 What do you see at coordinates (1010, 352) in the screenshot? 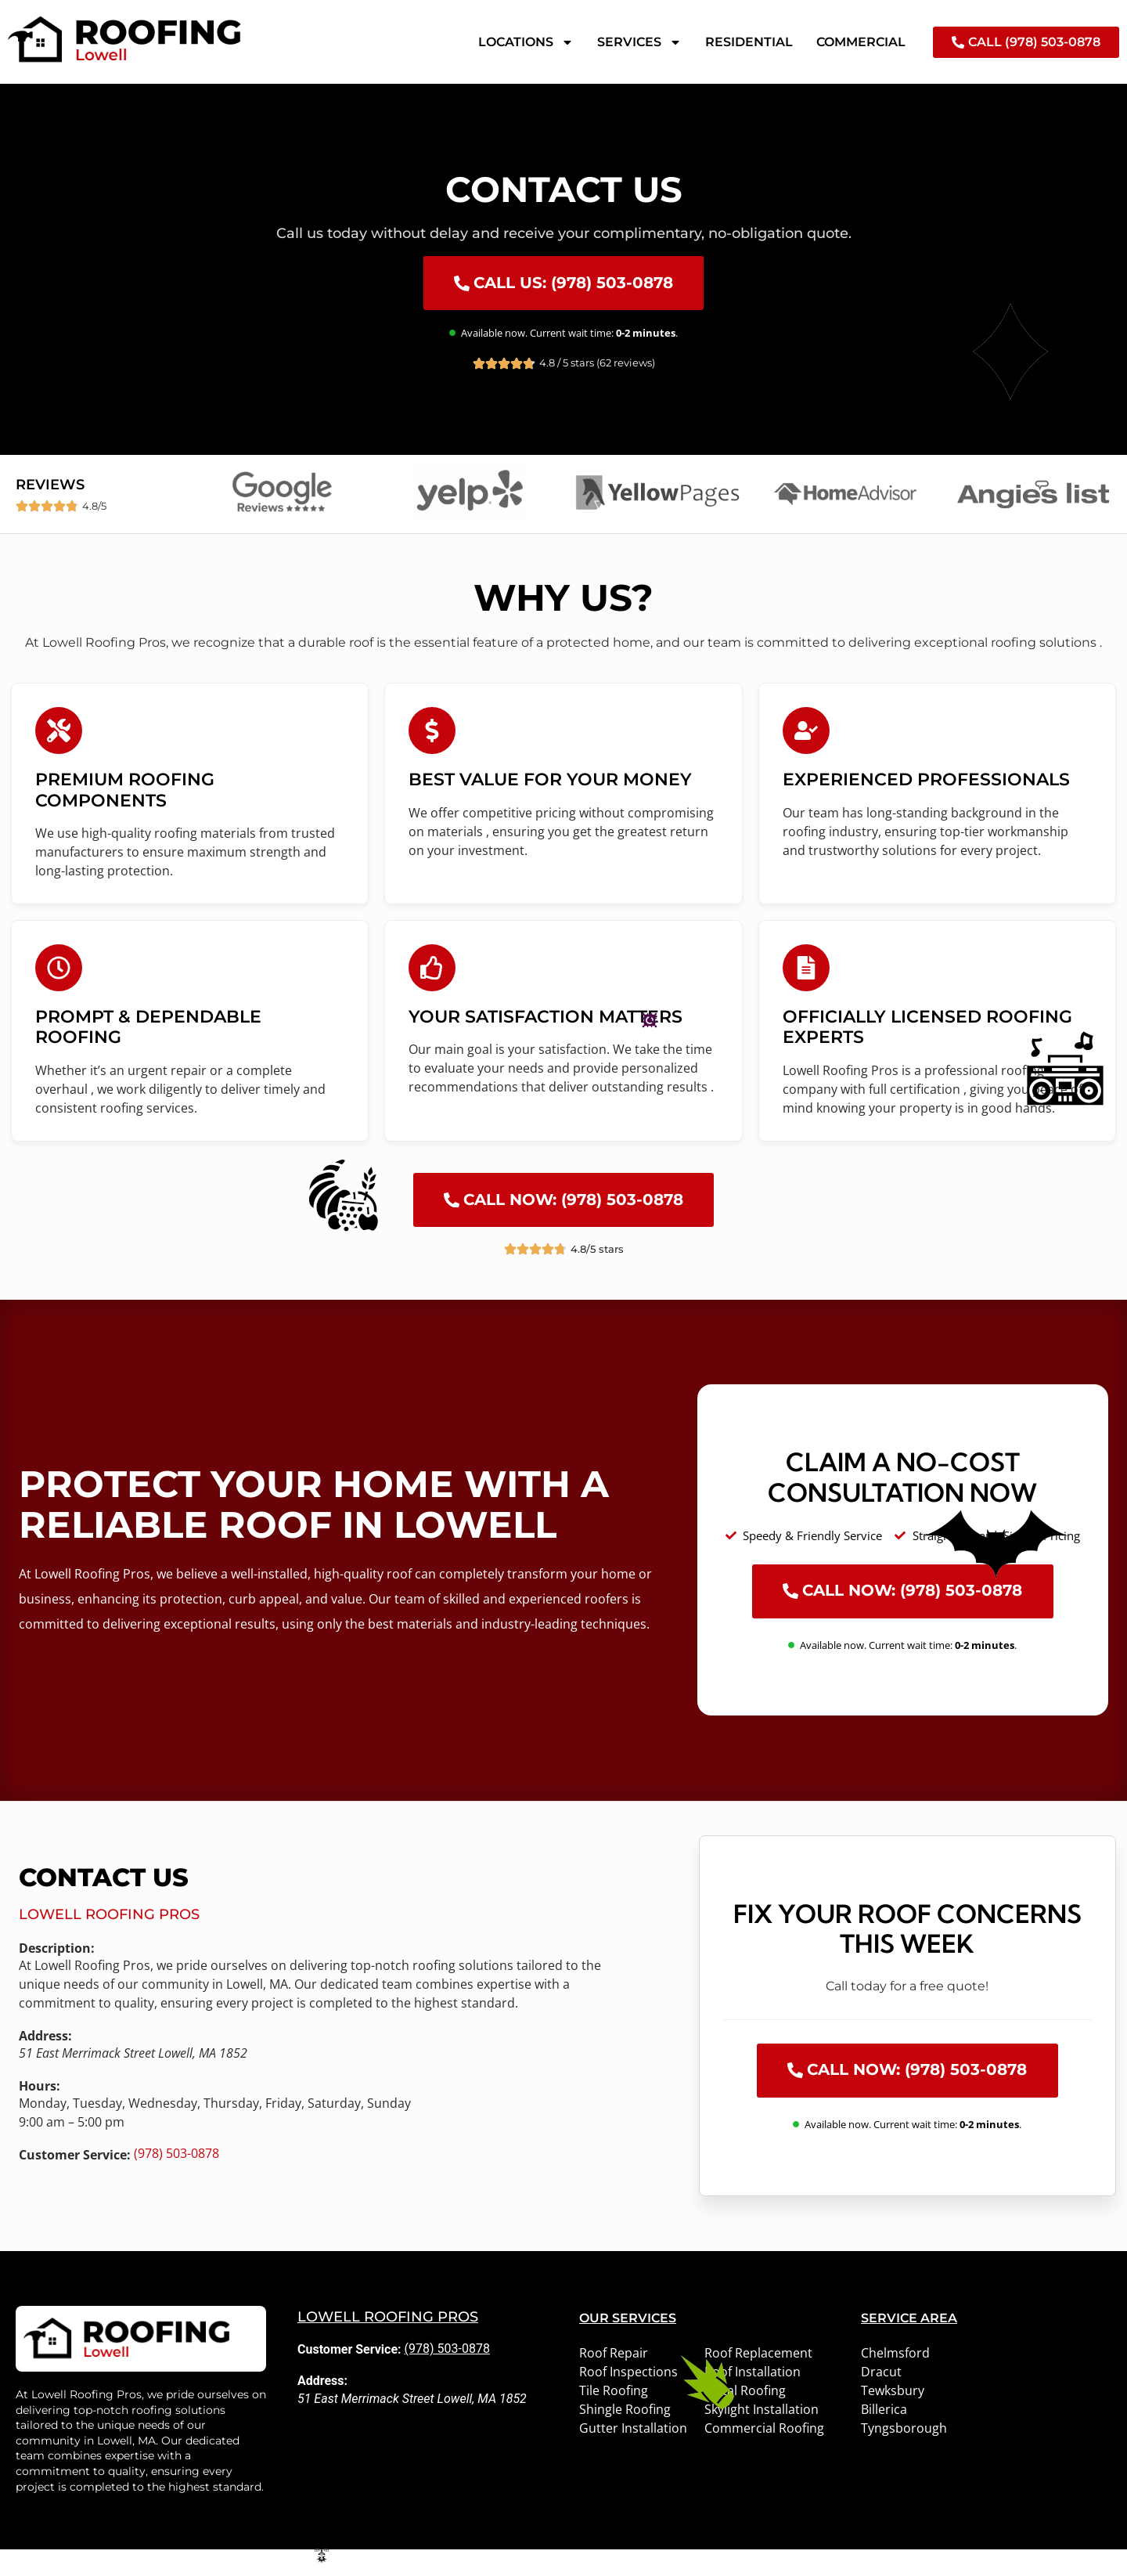
I see `indicates diamond suit in card games` at bounding box center [1010, 352].